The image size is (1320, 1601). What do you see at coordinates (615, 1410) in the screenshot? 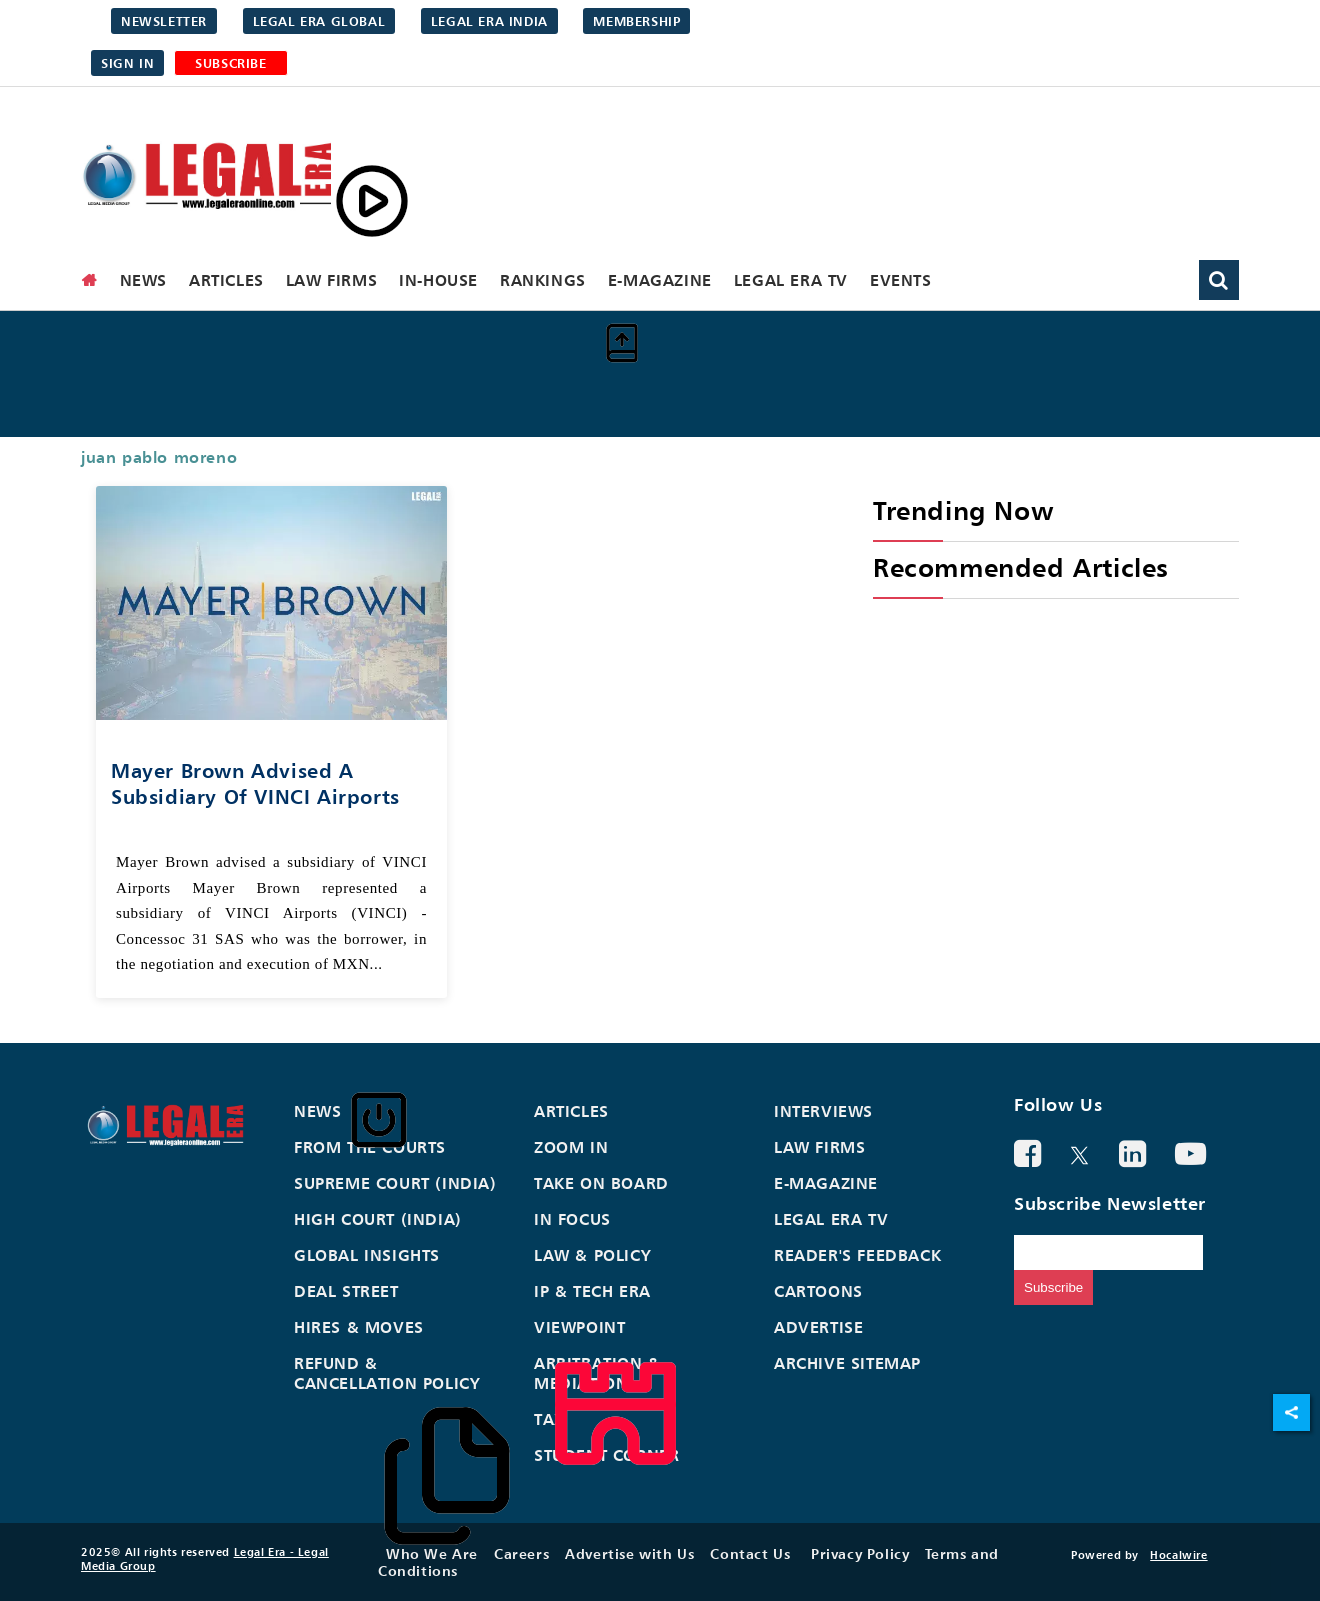
I see `access castle or fortress-themed content` at bounding box center [615, 1410].